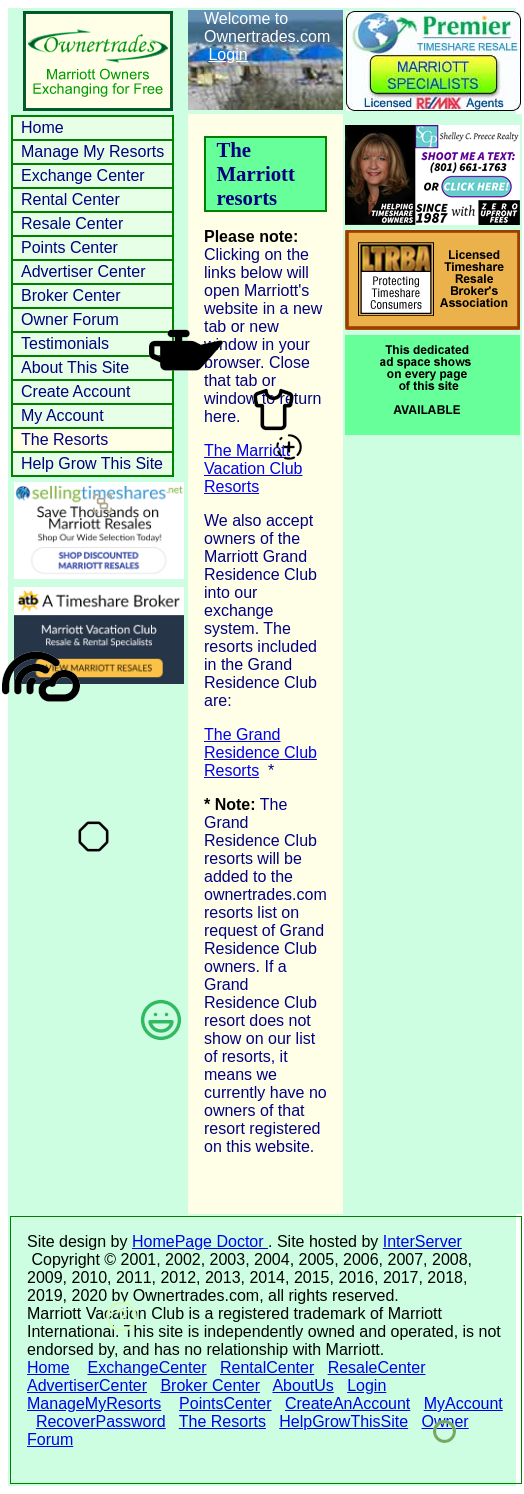  What do you see at coordinates (444, 1431) in the screenshot?
I see `represents an empty or unselected state` at bounding box center [444, 1431].